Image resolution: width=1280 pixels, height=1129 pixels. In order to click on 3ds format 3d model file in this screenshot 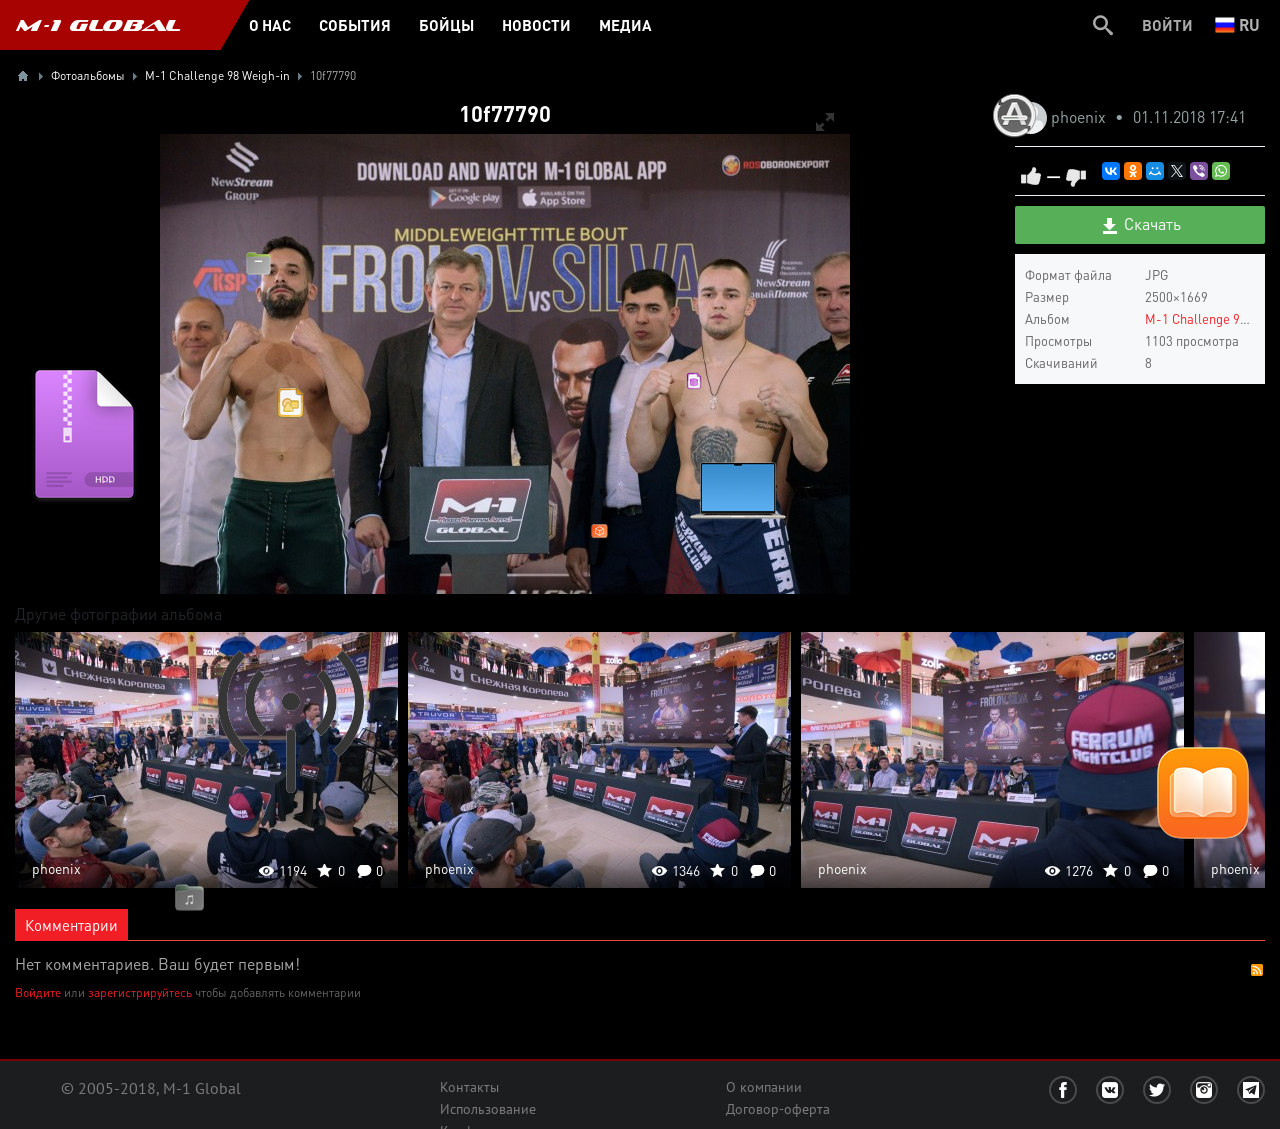, I will do `click(599, 530)`.